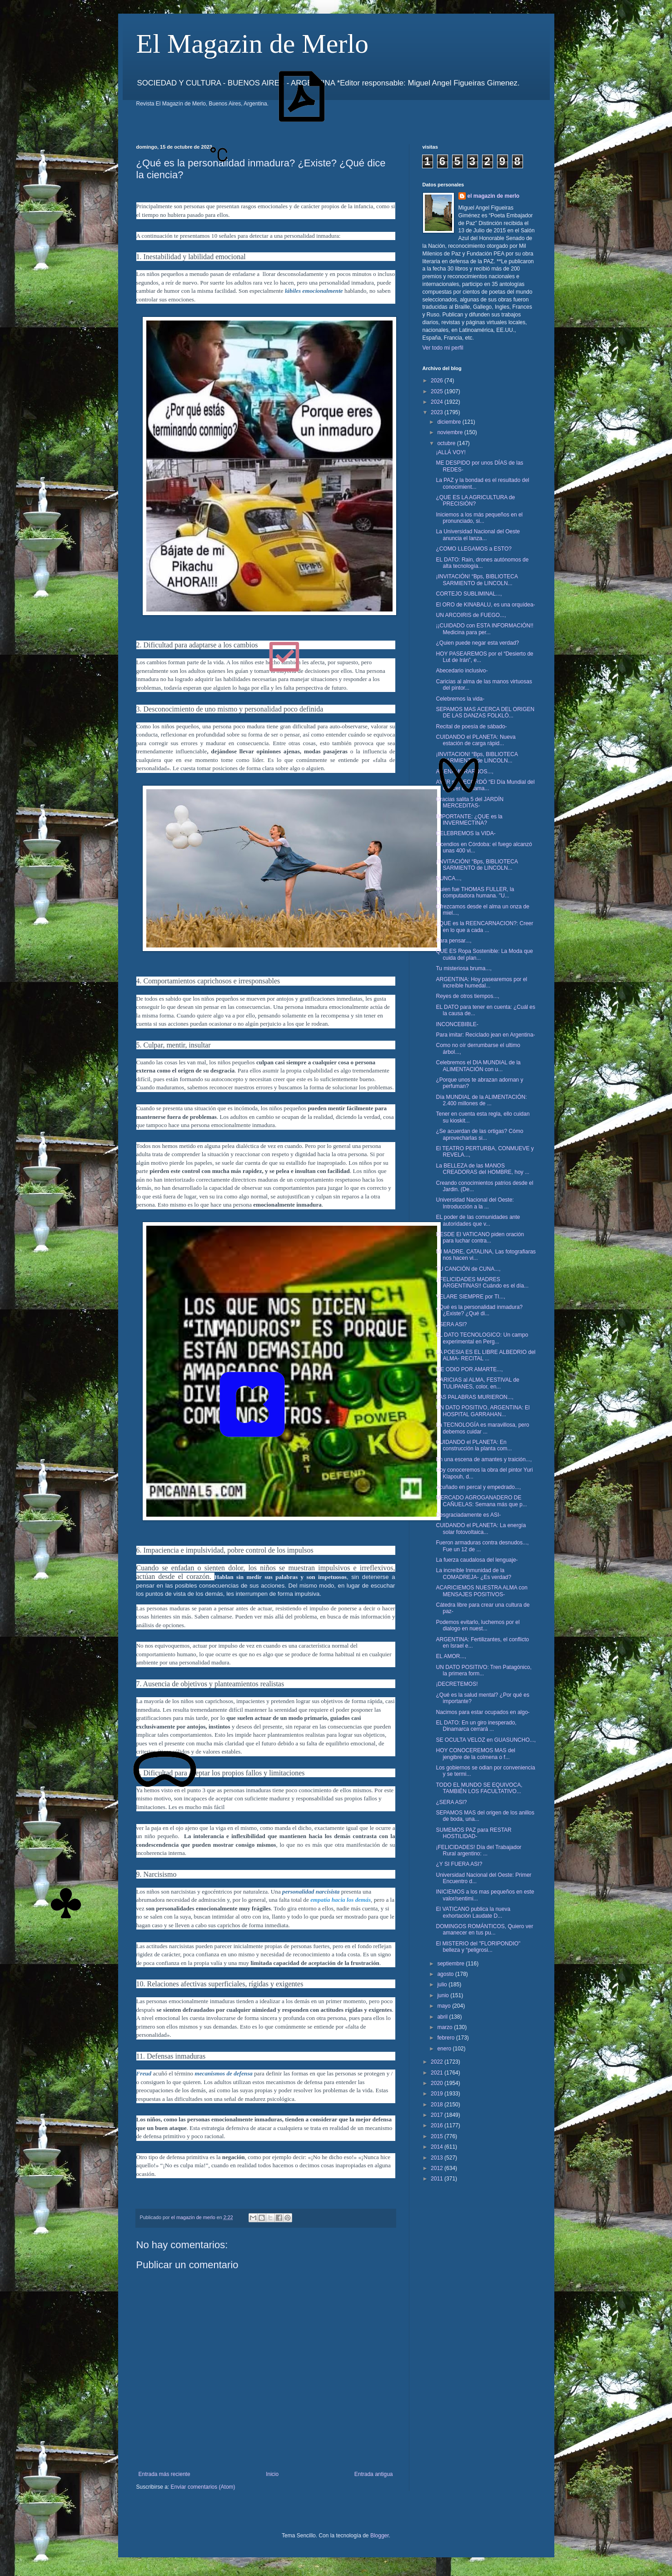  What do you see at coordinates (164, 1768) in the screenshot?
I see `access virtual reality or immersive mode` at bounding box center [164, 1768].